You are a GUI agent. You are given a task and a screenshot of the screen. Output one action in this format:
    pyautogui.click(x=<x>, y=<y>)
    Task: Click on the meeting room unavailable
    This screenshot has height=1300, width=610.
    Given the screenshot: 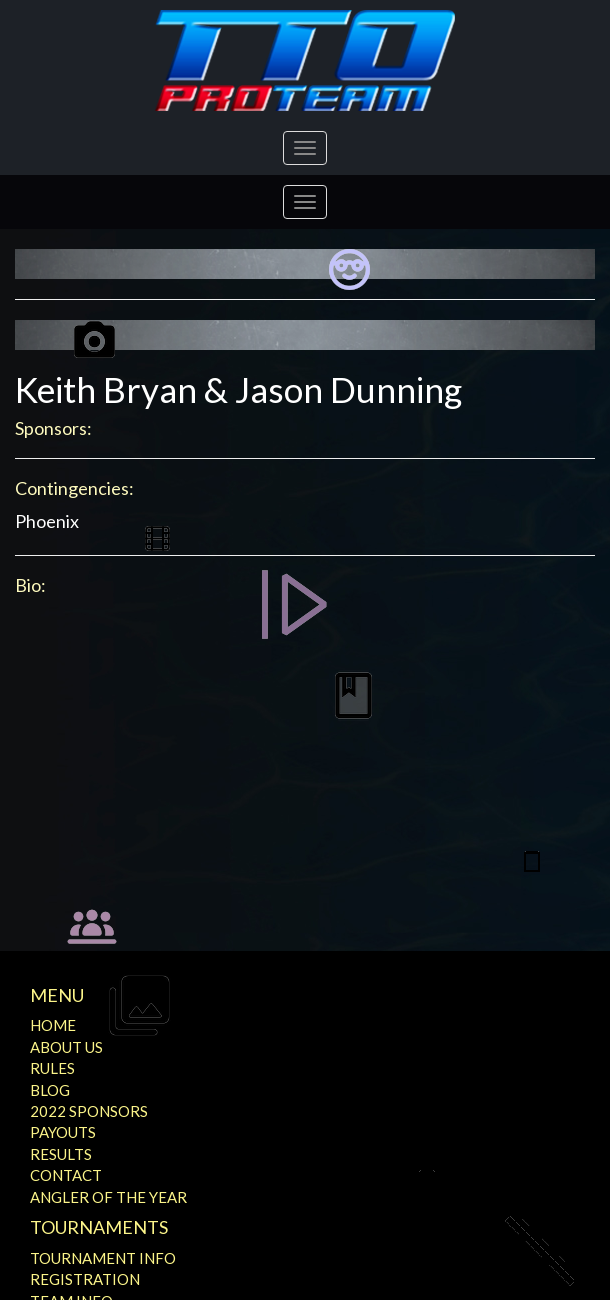 What is the action you would take?
    pyautogui.click(x=542, y=1249)
    